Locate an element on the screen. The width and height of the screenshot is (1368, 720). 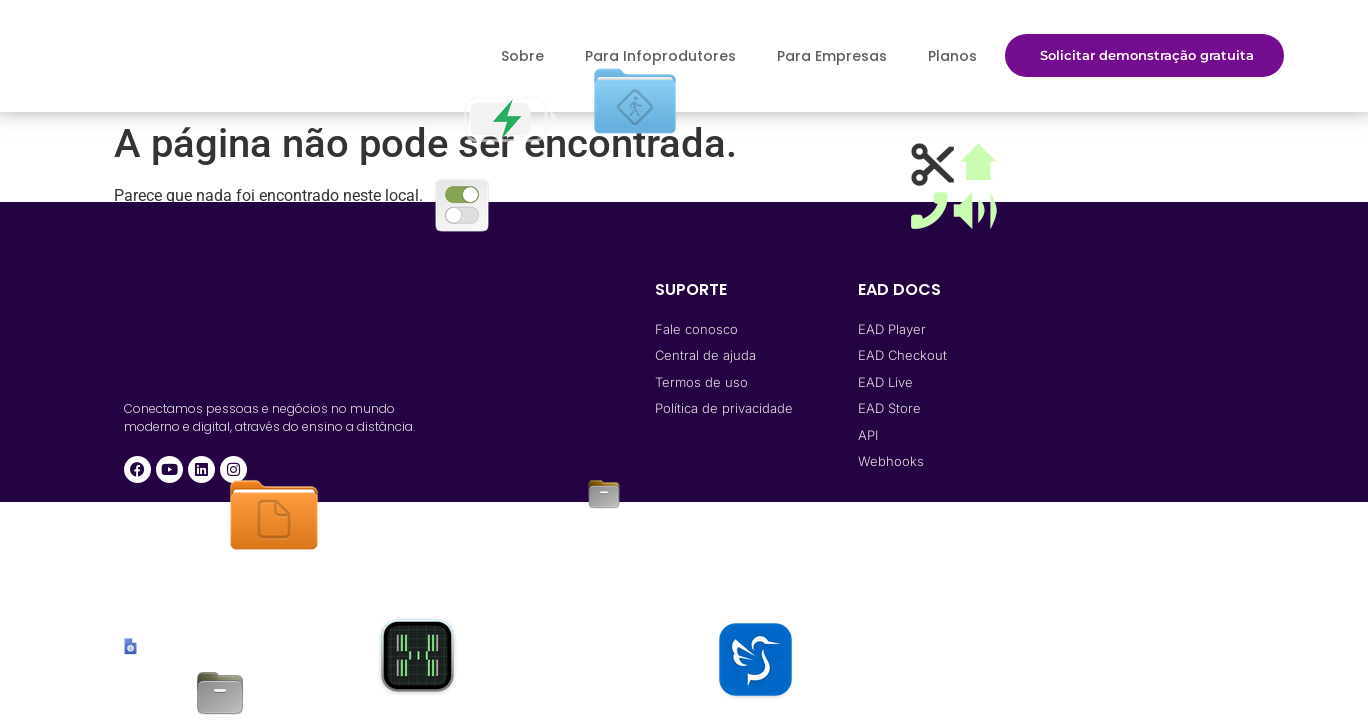
indicates battery is charging at 80% capacity is located at coordinates (510, 119).